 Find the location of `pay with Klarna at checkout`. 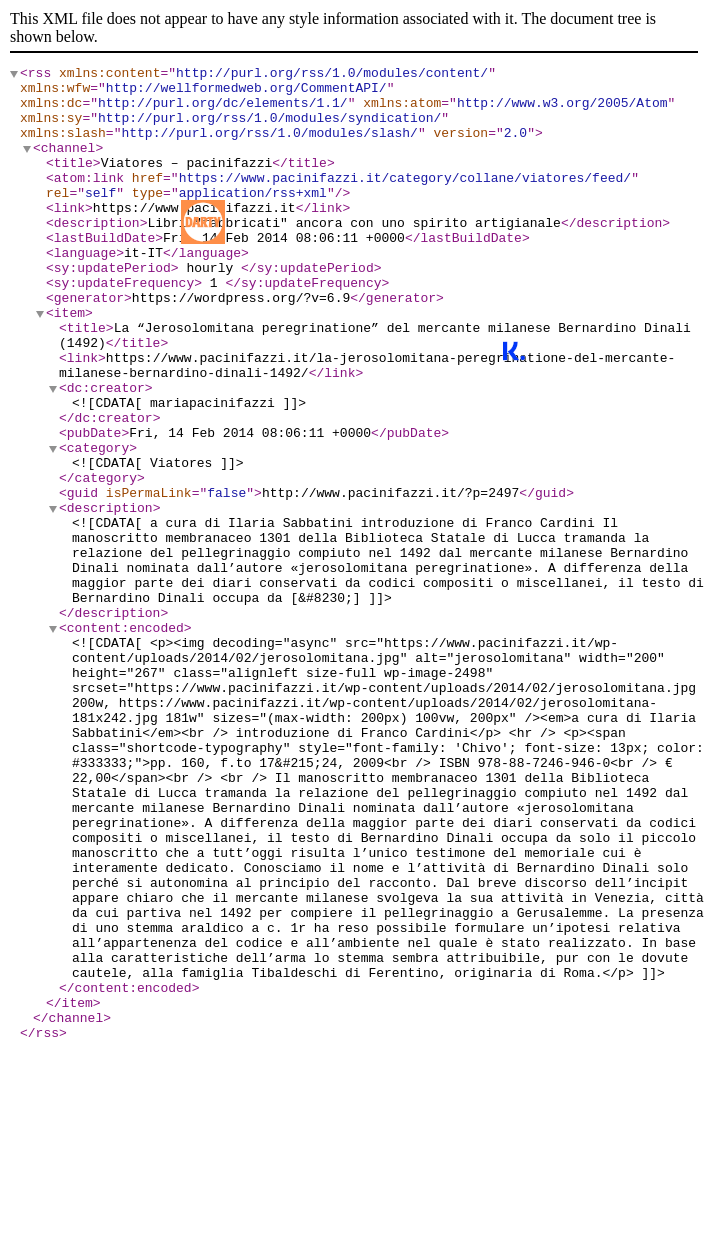

pay with Klarna at checkout is located at coordinates (514, 351).